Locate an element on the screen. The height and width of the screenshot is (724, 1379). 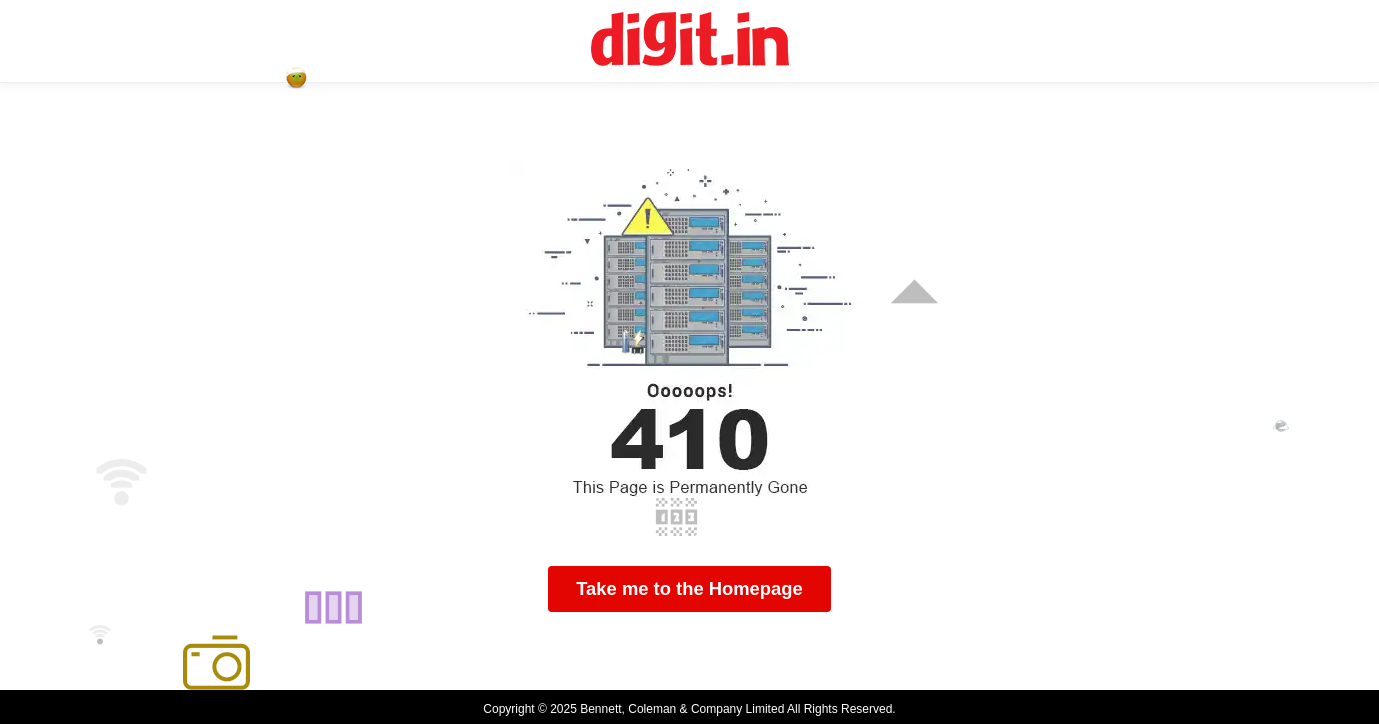
indicates user is feeling unwell or sick is located at coordinates (296, 78).